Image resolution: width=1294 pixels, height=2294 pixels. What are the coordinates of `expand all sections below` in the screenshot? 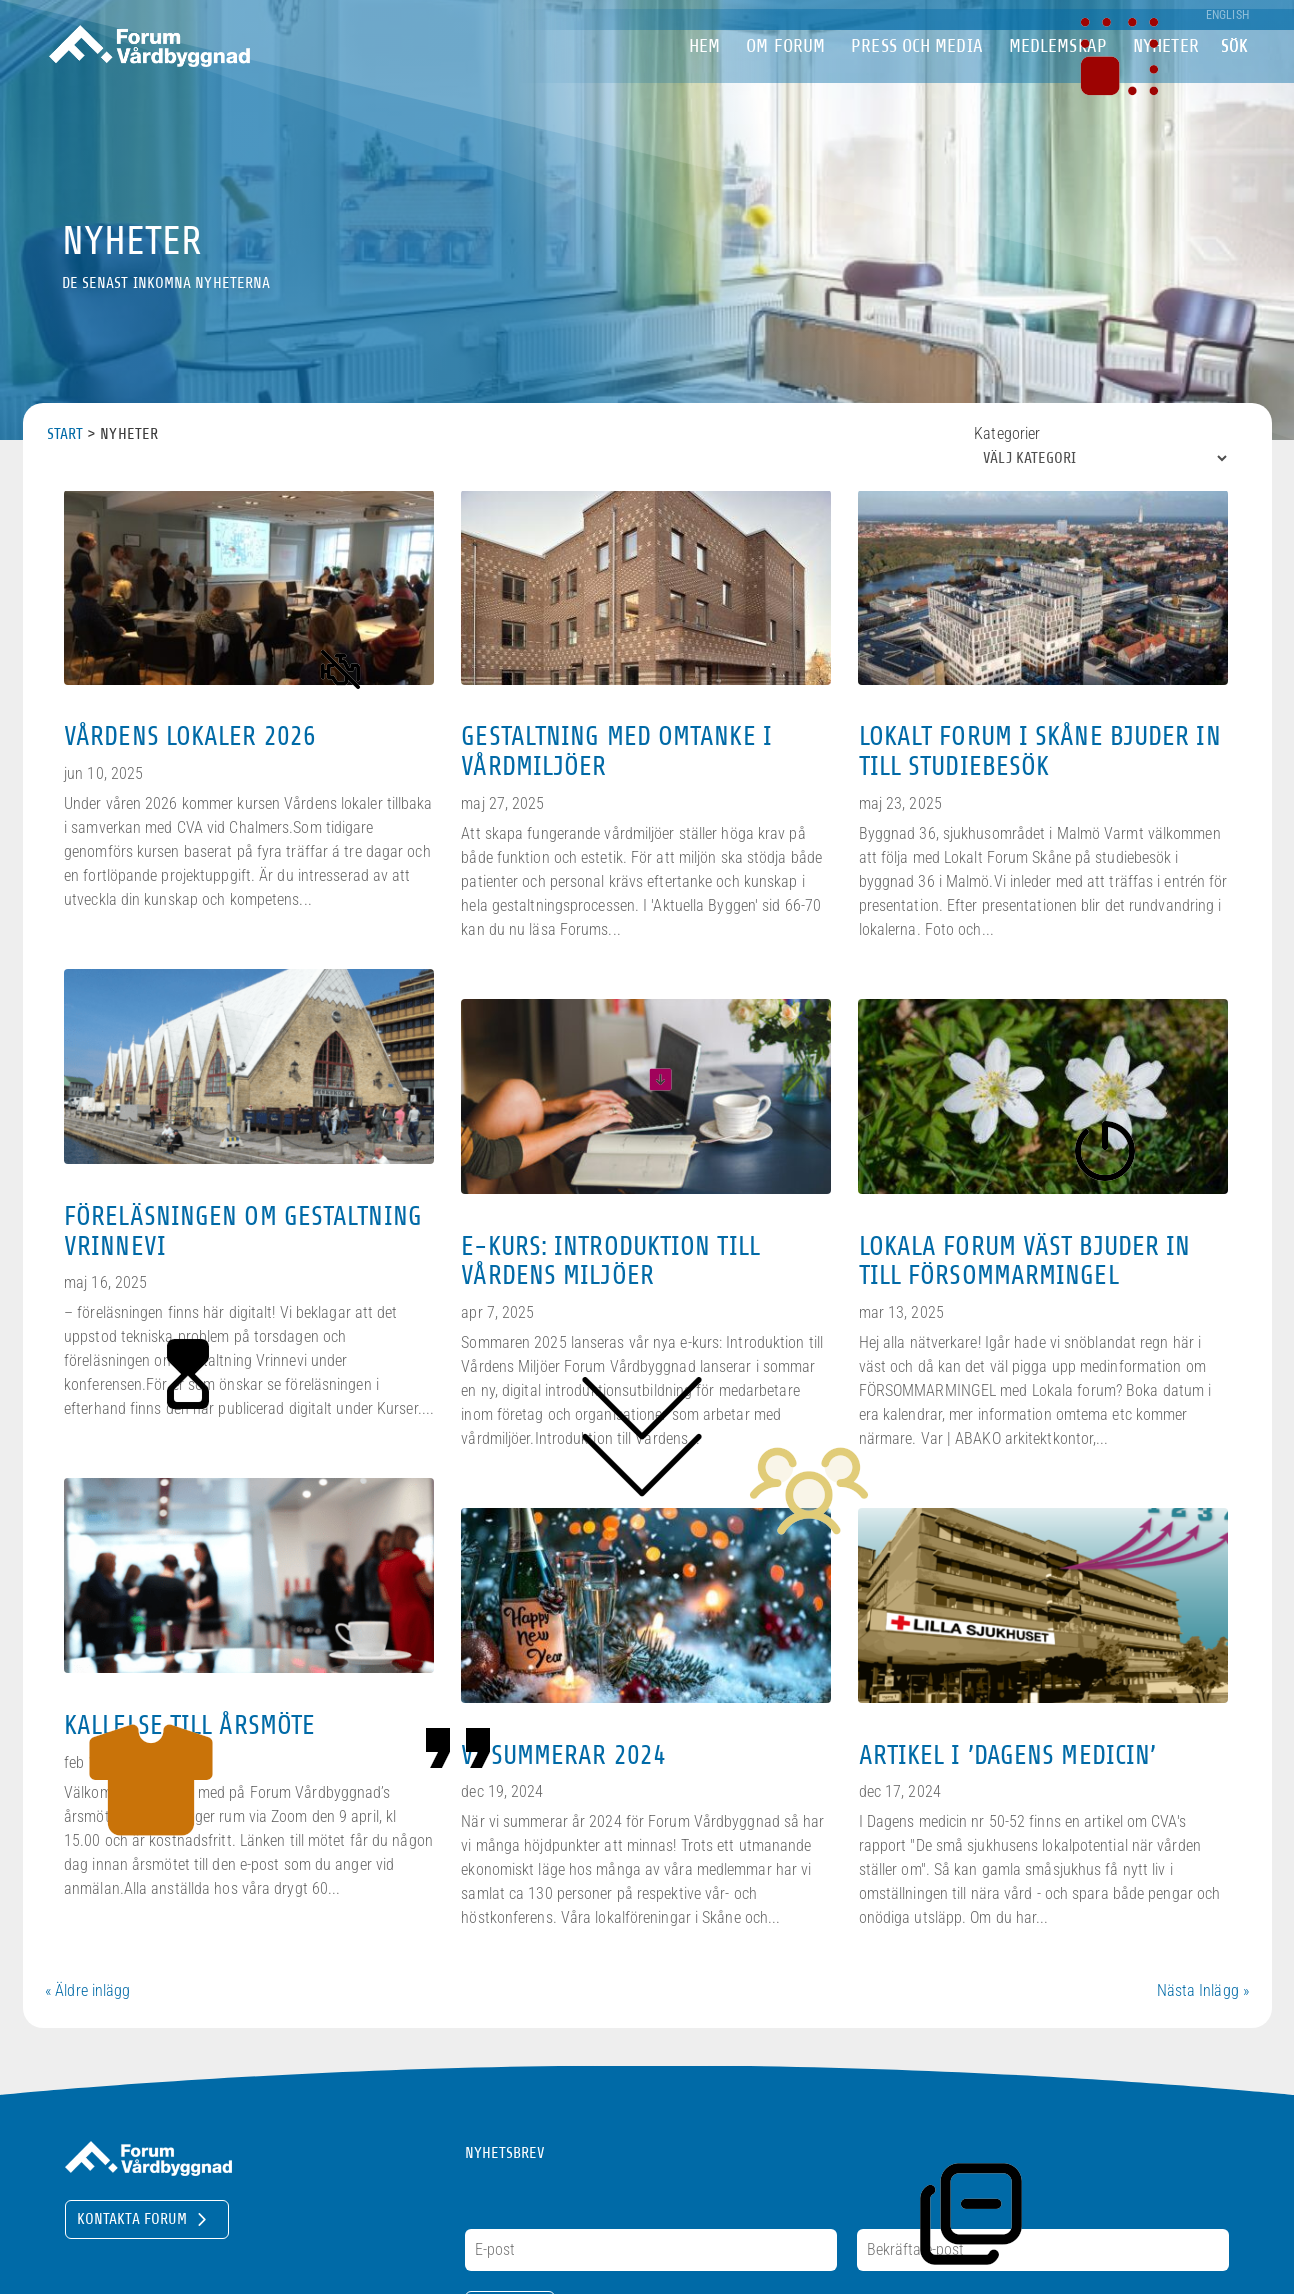 It's located at (642, 1431).